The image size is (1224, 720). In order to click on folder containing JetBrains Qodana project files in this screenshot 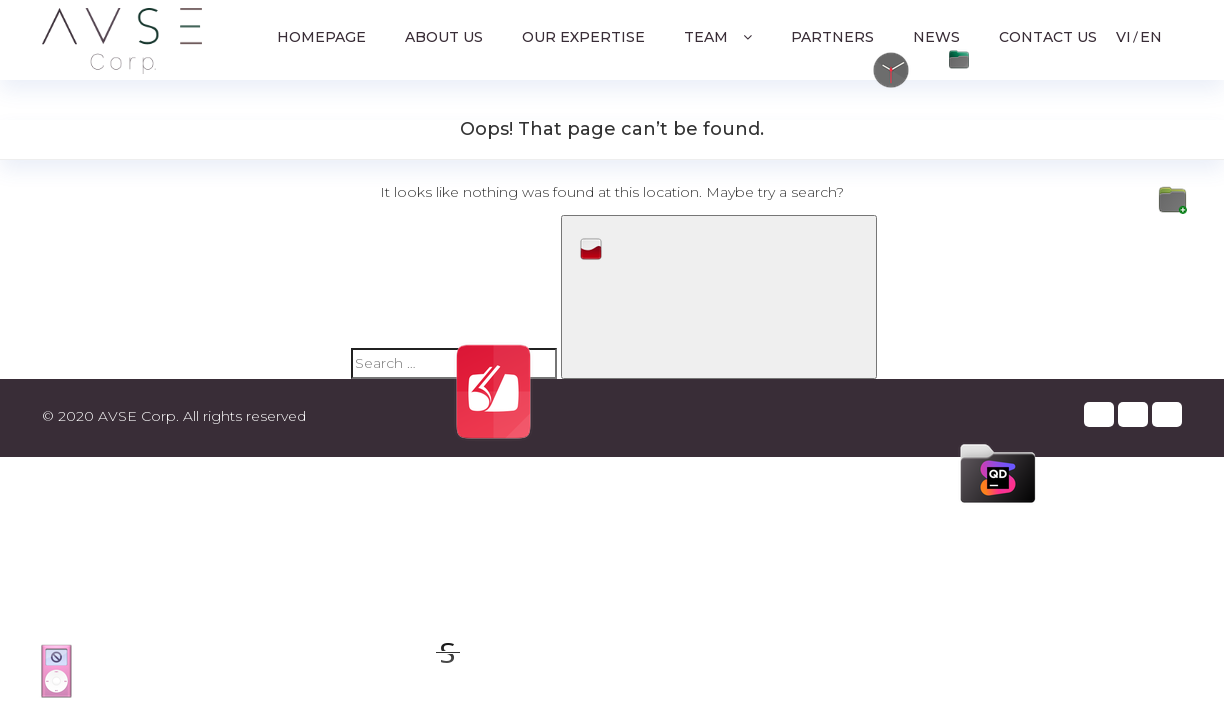, I will do `click(997, 475)`.